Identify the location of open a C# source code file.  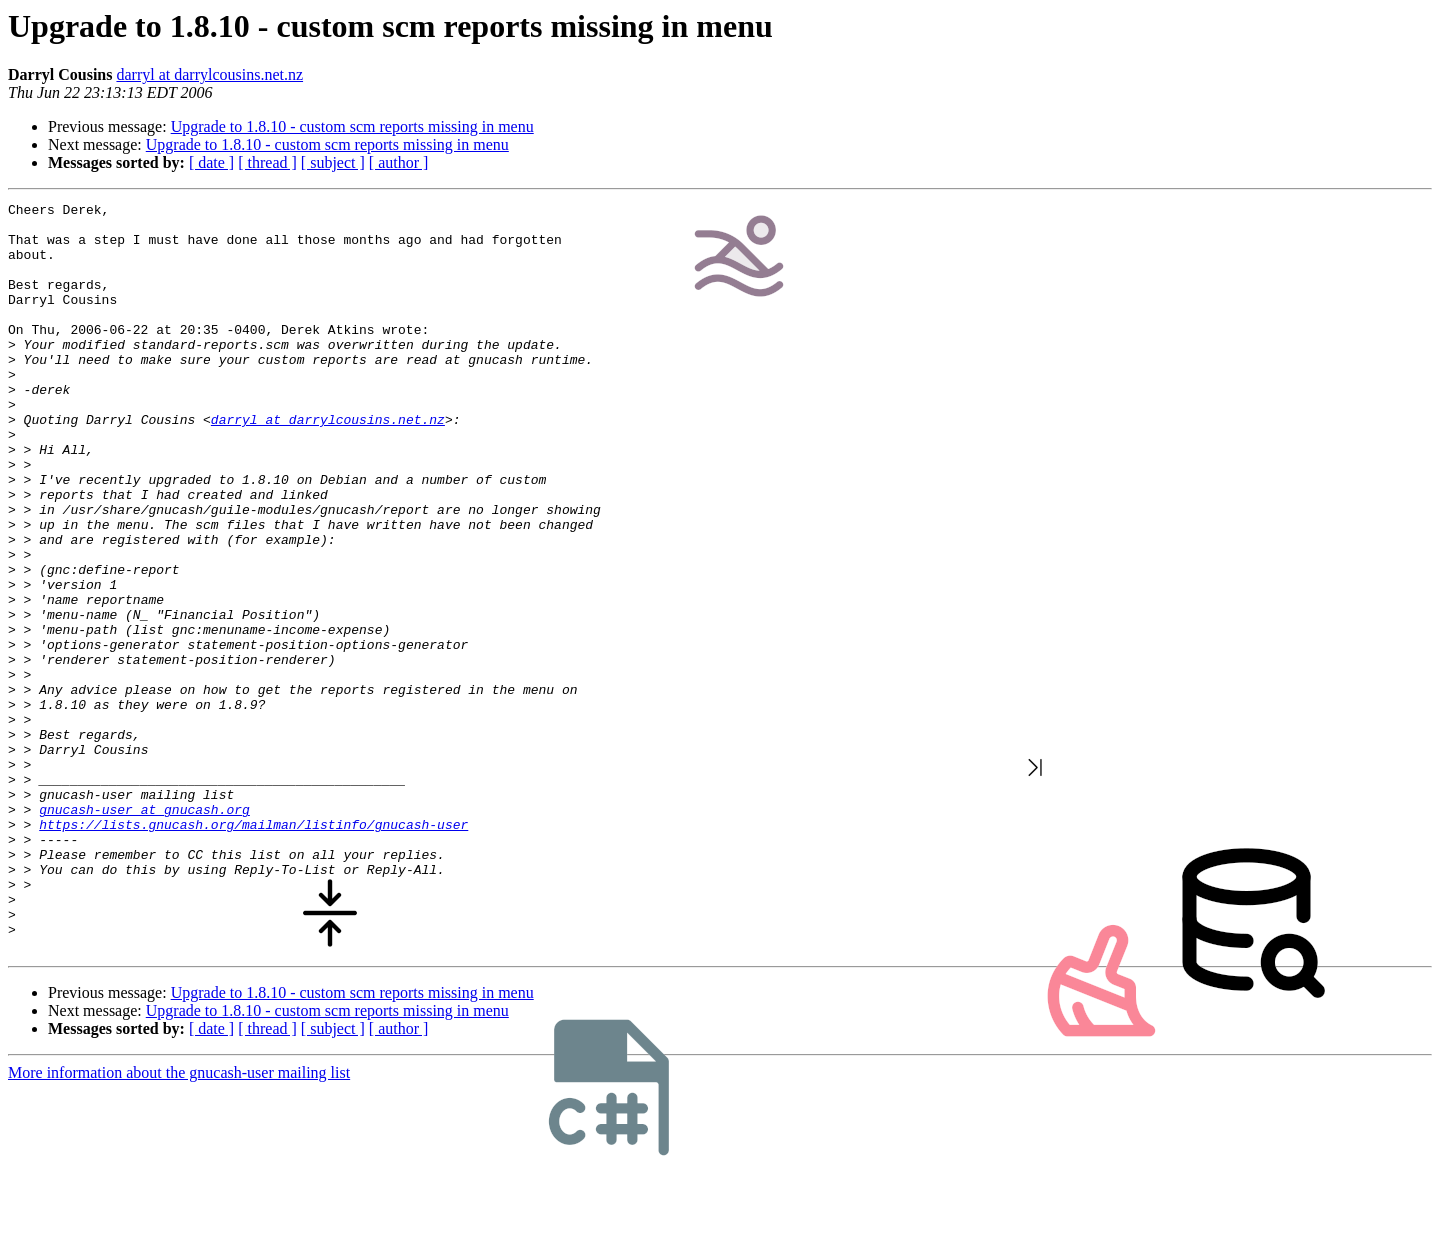
(611, 1087).